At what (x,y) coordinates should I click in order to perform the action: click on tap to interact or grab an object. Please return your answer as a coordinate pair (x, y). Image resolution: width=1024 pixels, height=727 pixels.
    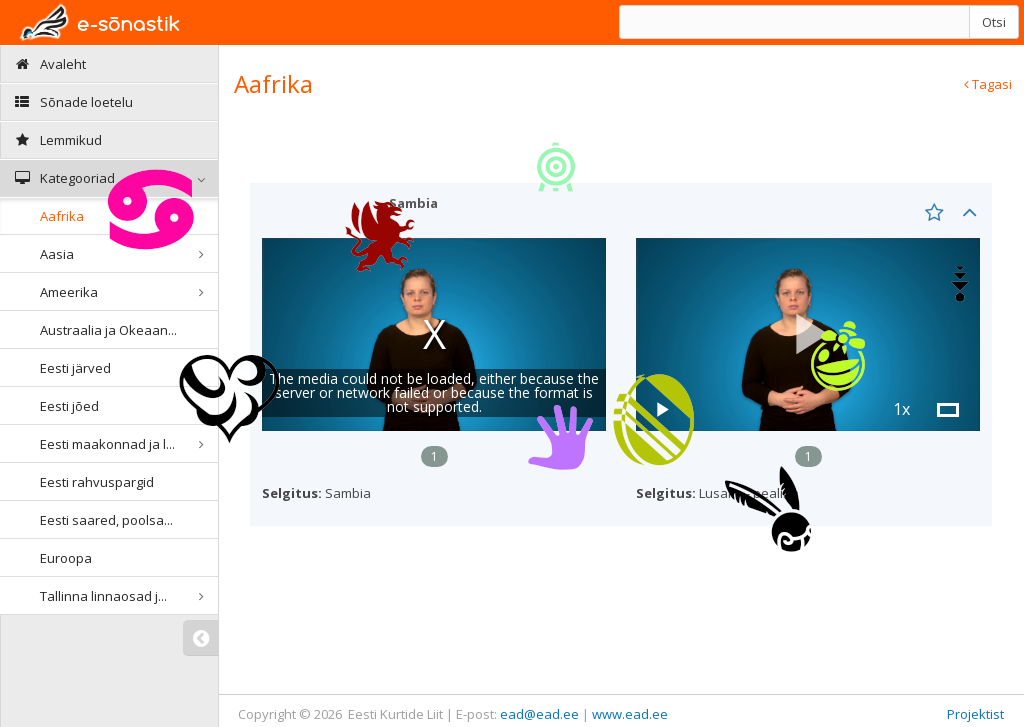
    Looking at the image, I should click on (560, 437).